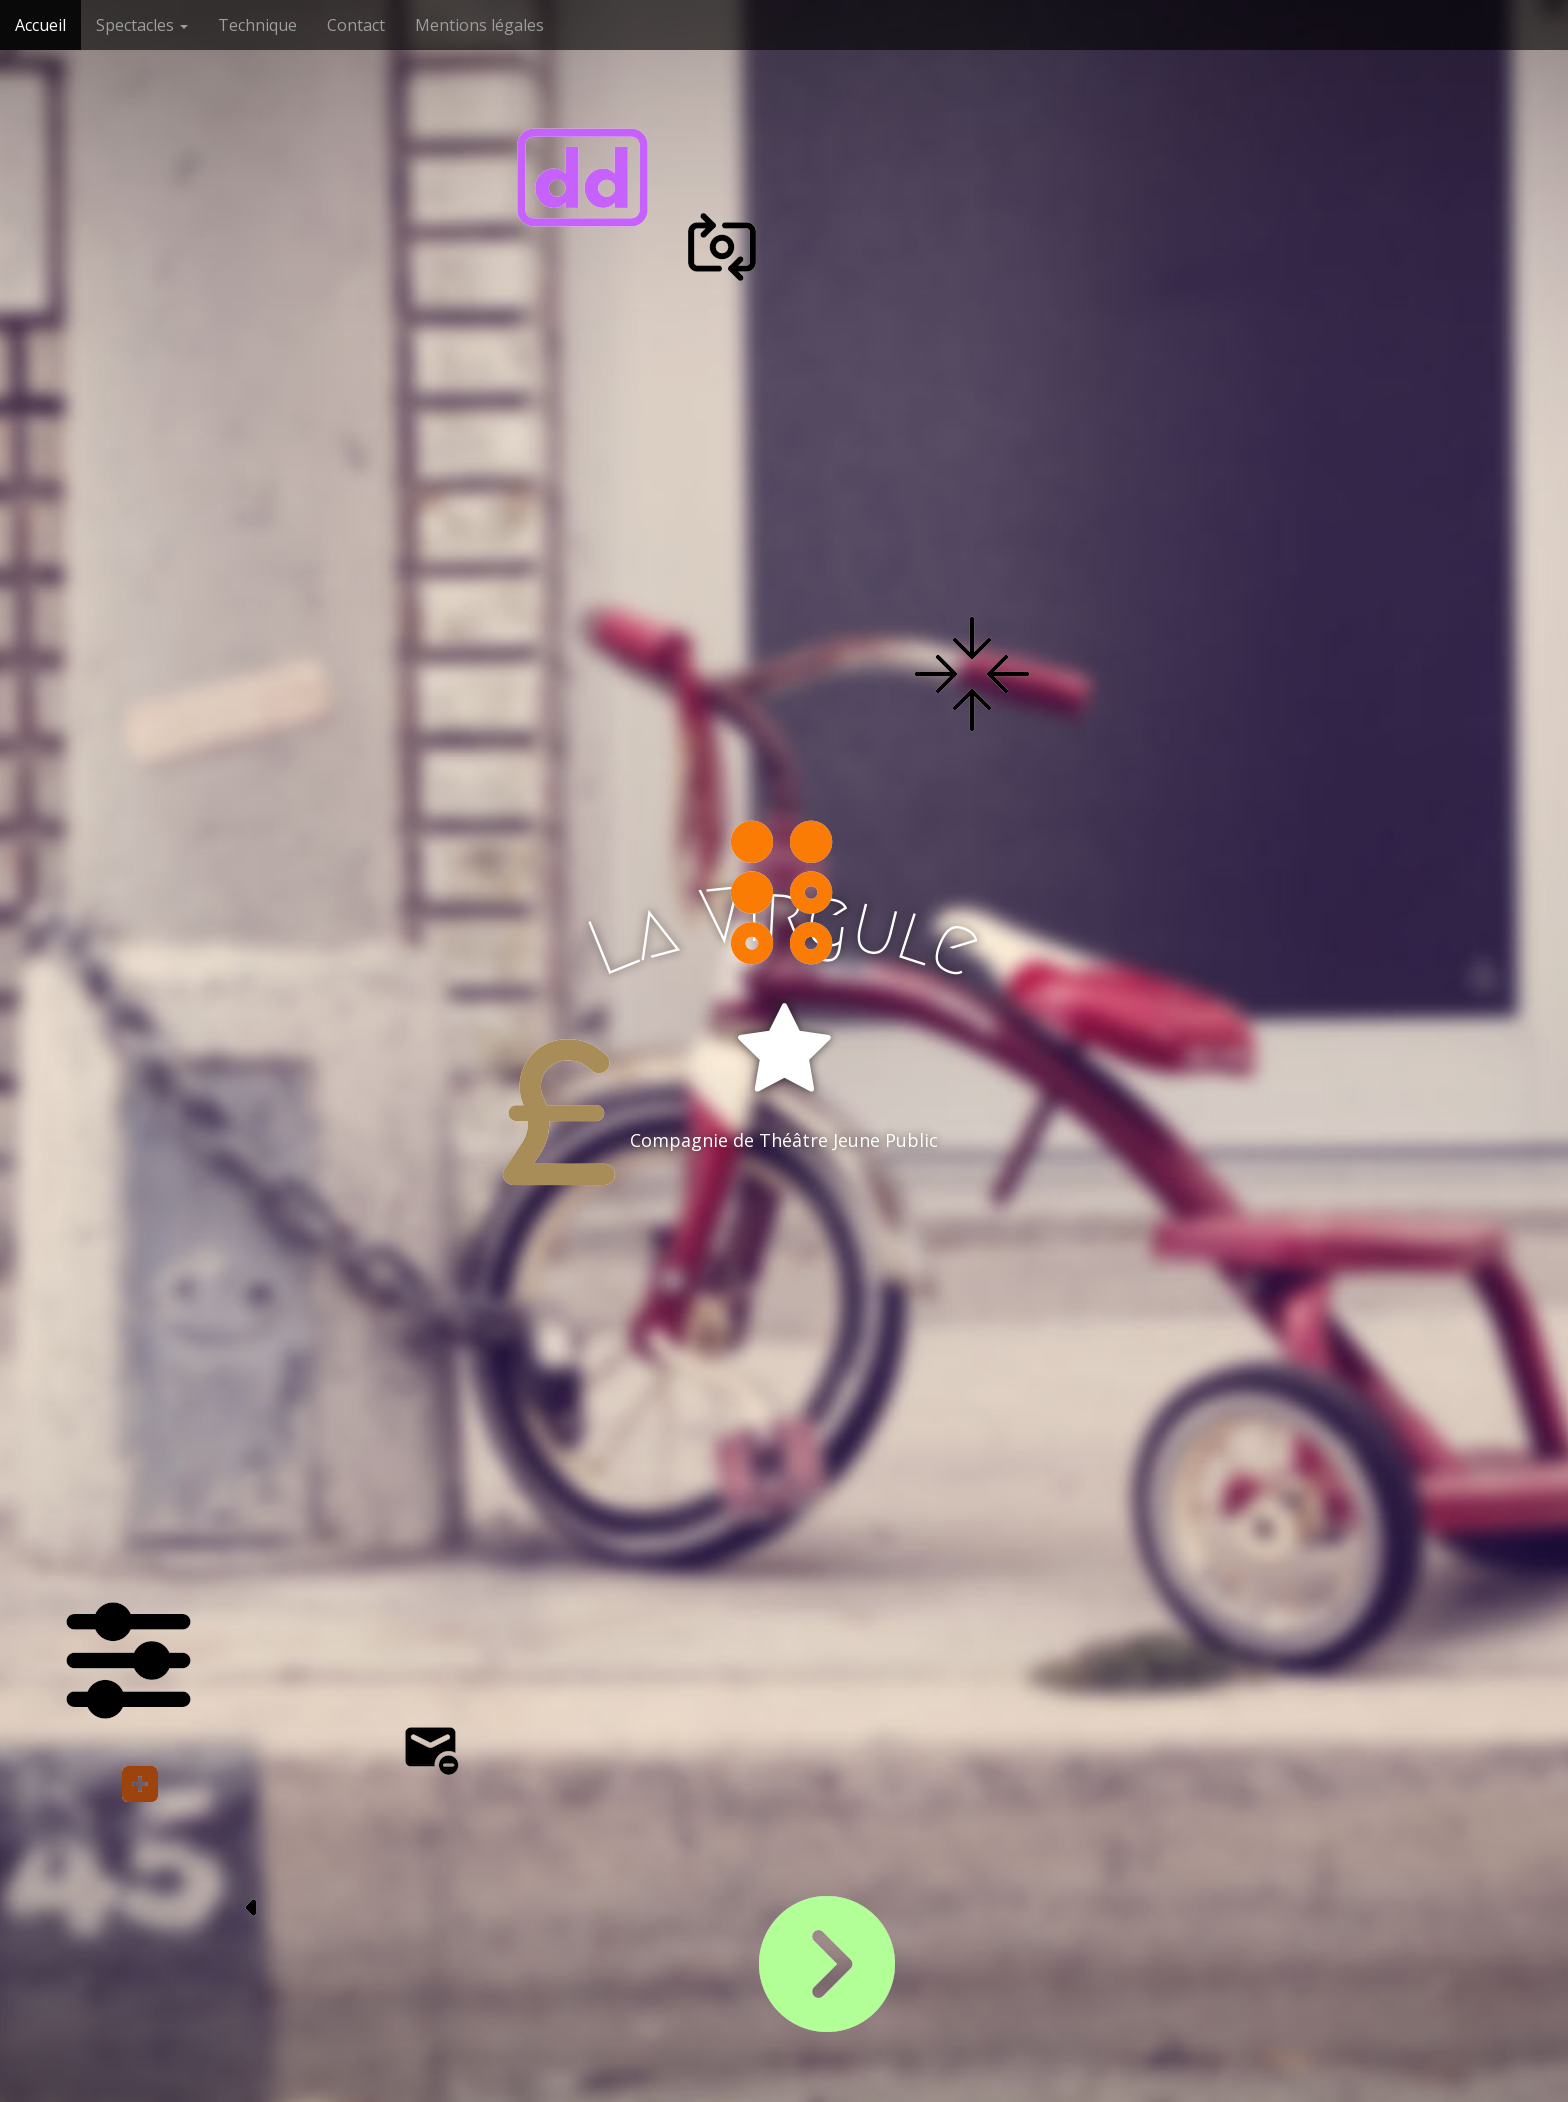  I want to click on enable braille accessibility features, so click(781, 892).